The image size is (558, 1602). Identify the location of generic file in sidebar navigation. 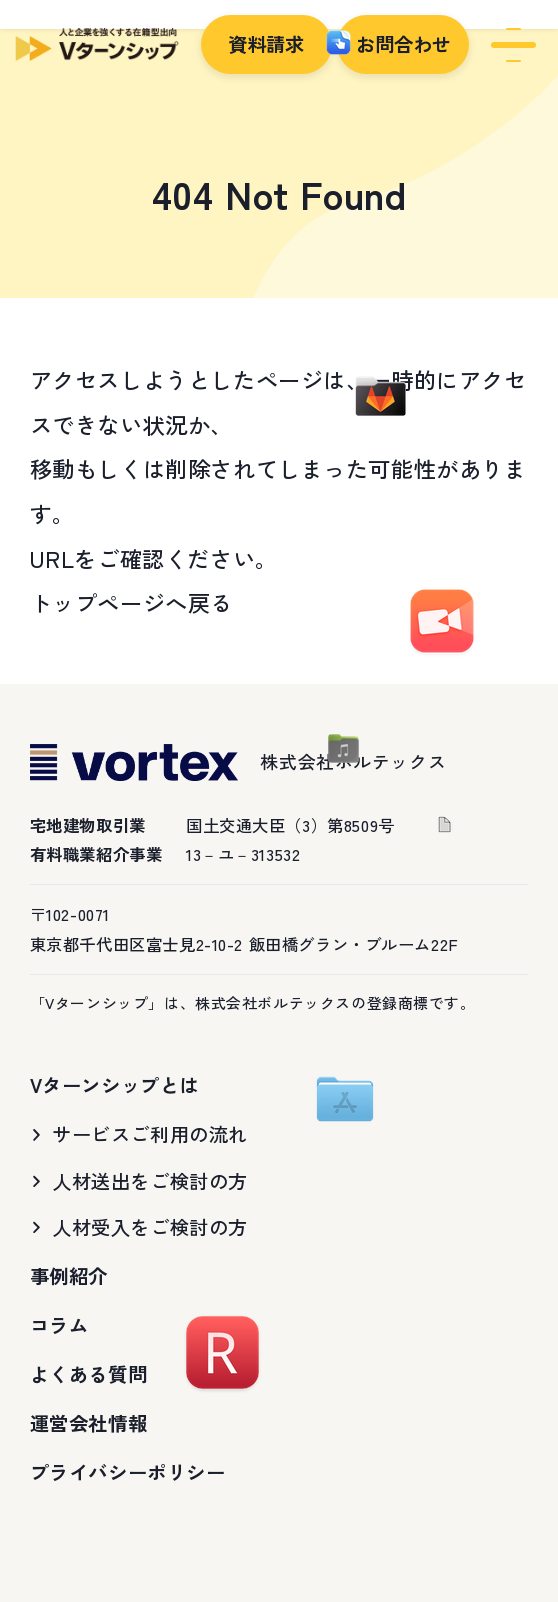
(444, 824).